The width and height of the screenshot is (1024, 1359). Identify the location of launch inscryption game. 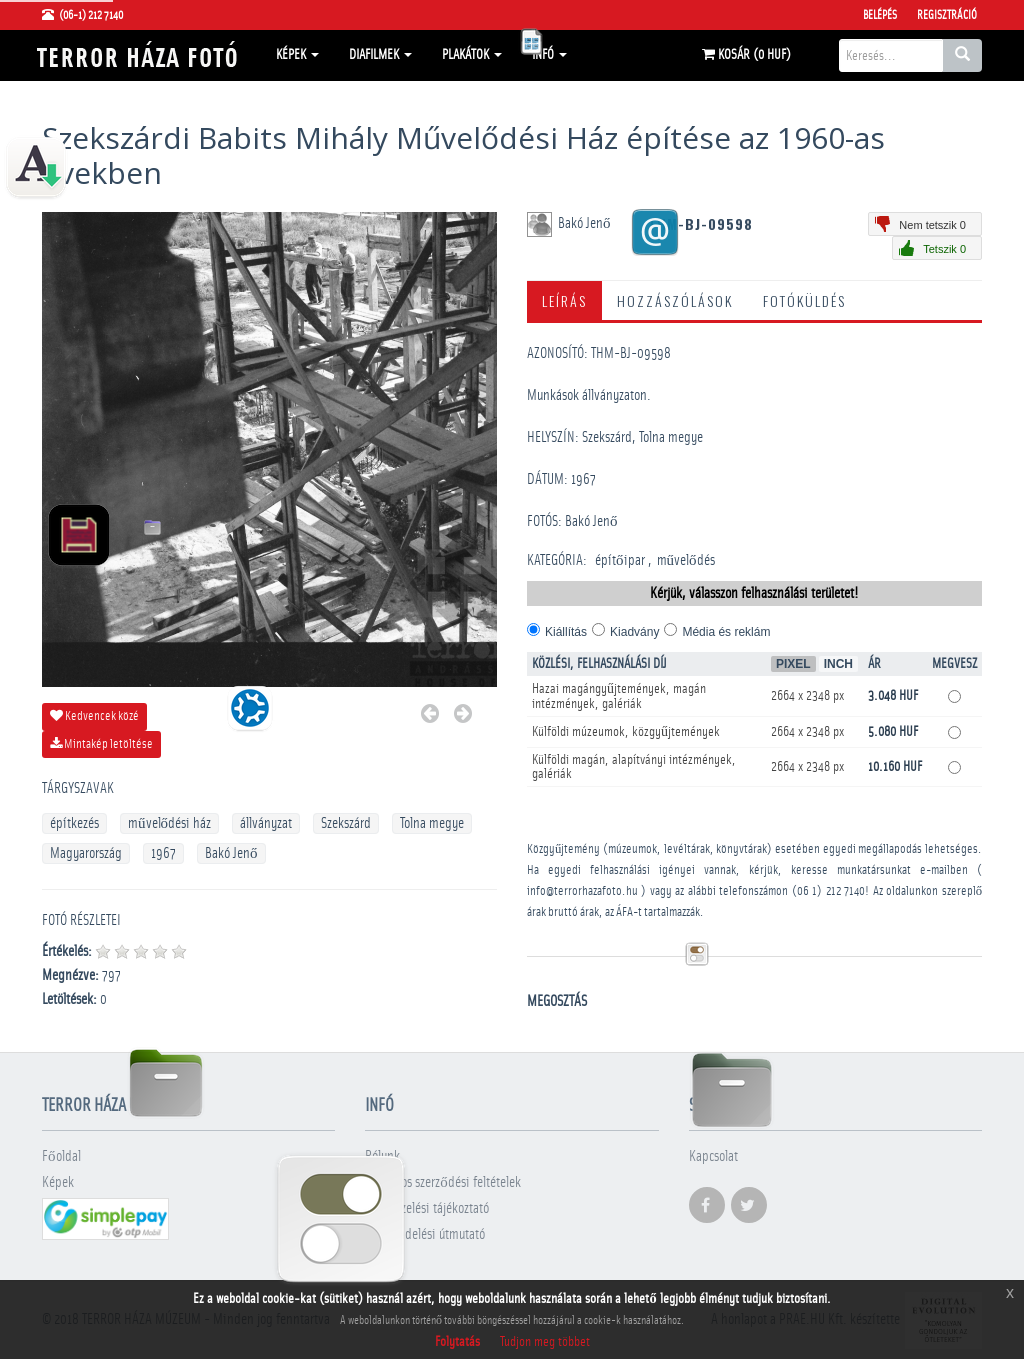
(79, 535).